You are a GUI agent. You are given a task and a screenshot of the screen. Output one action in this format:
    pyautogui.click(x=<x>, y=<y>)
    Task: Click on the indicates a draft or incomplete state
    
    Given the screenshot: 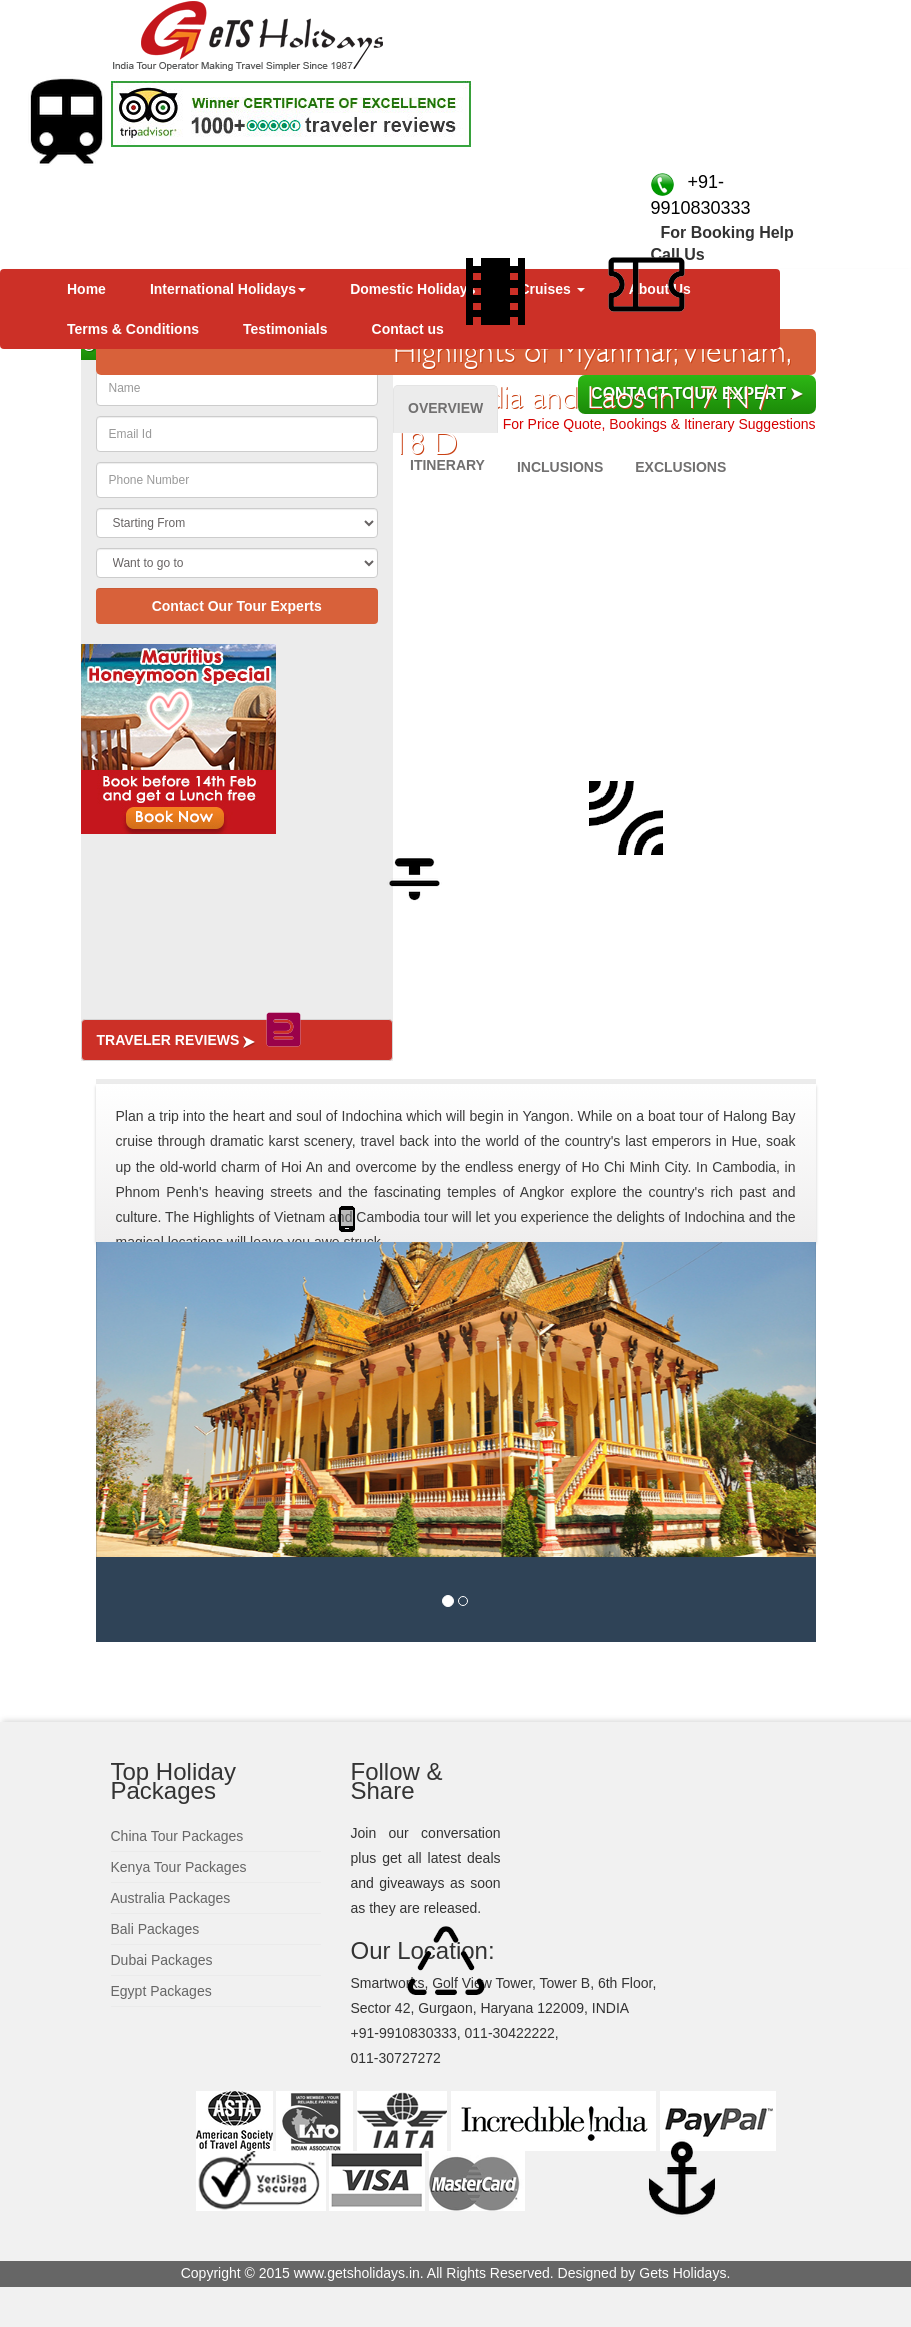 What is the action you would take?
    pyautogui.click(x=446, y=1962)
    